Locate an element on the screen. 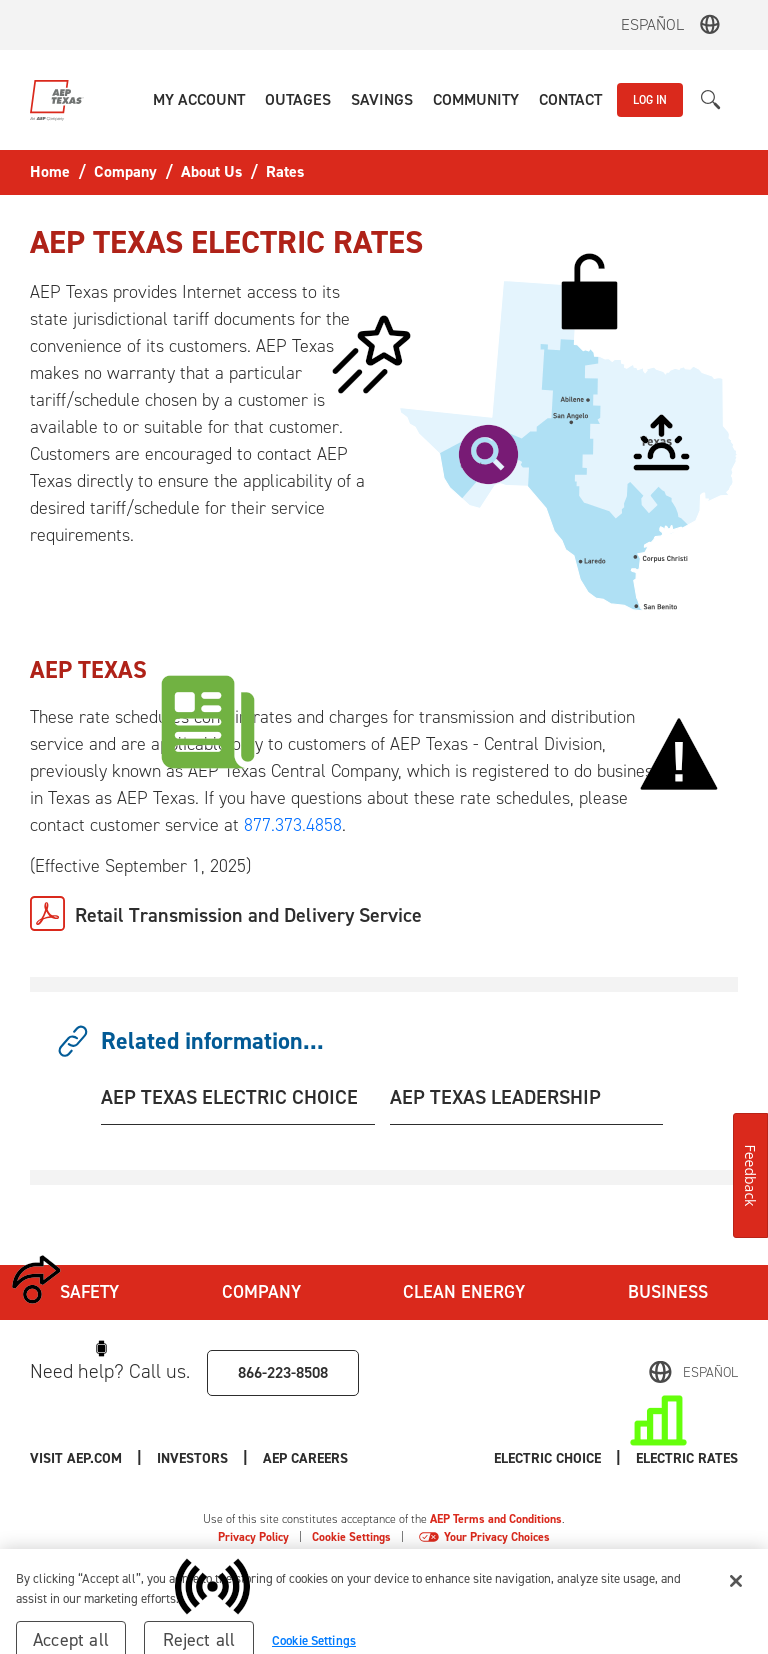  indicates a warning or alert condition is located at coordinates (678, 754).